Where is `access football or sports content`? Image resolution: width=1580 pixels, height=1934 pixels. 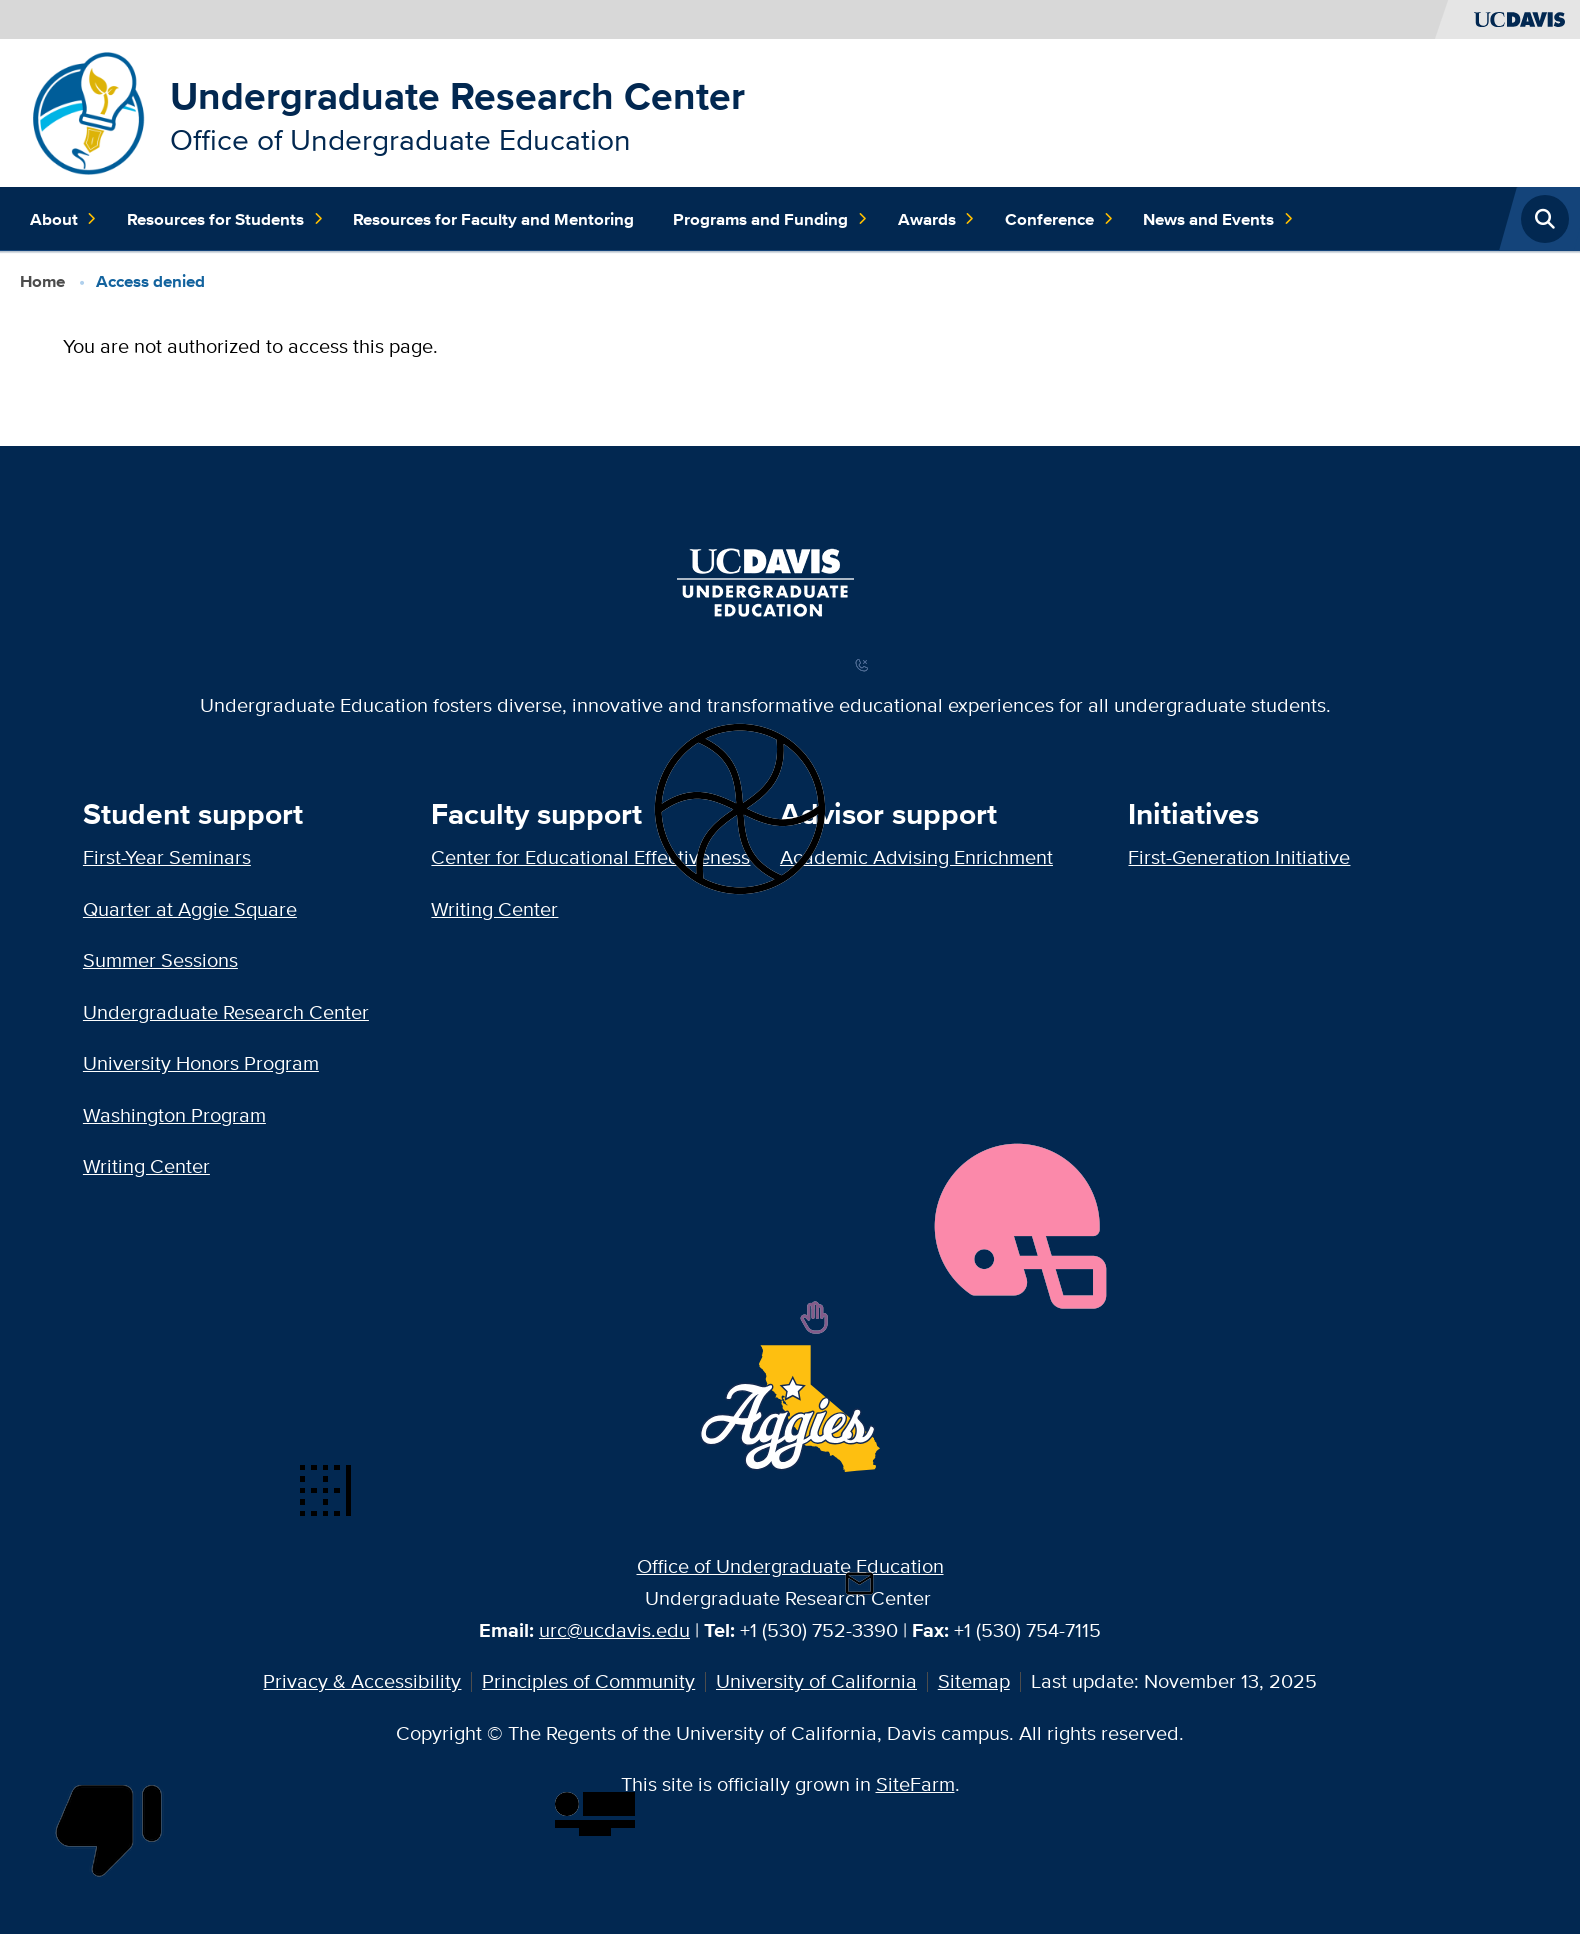
access football or sports content is located at coordinates (1020, 1229).